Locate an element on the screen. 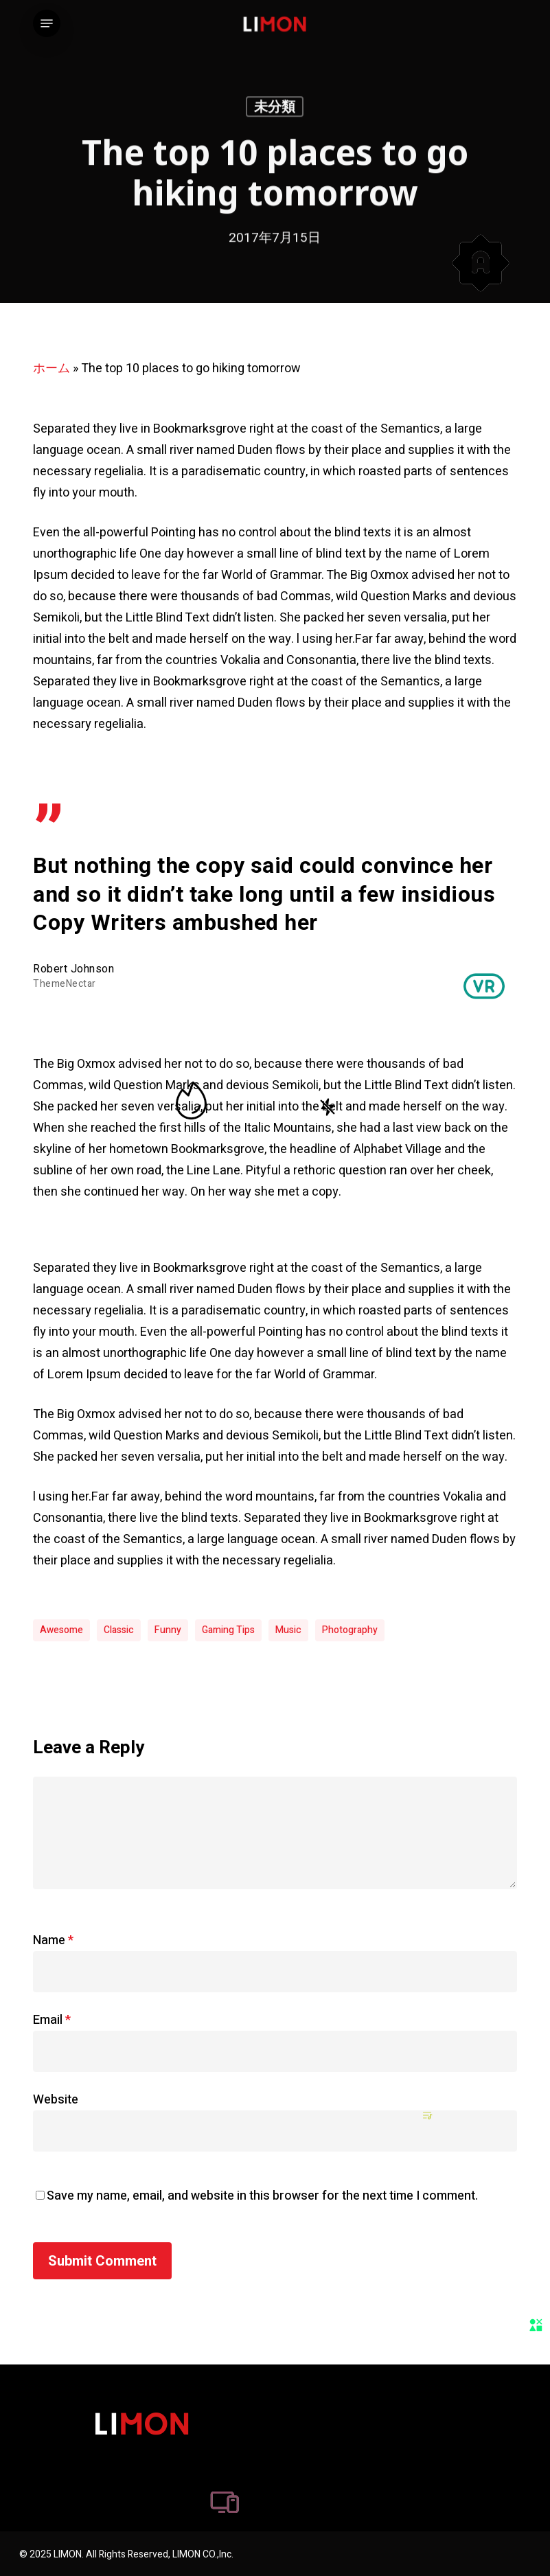  access virtual reality mode or features is located at coordinates (484, 986).